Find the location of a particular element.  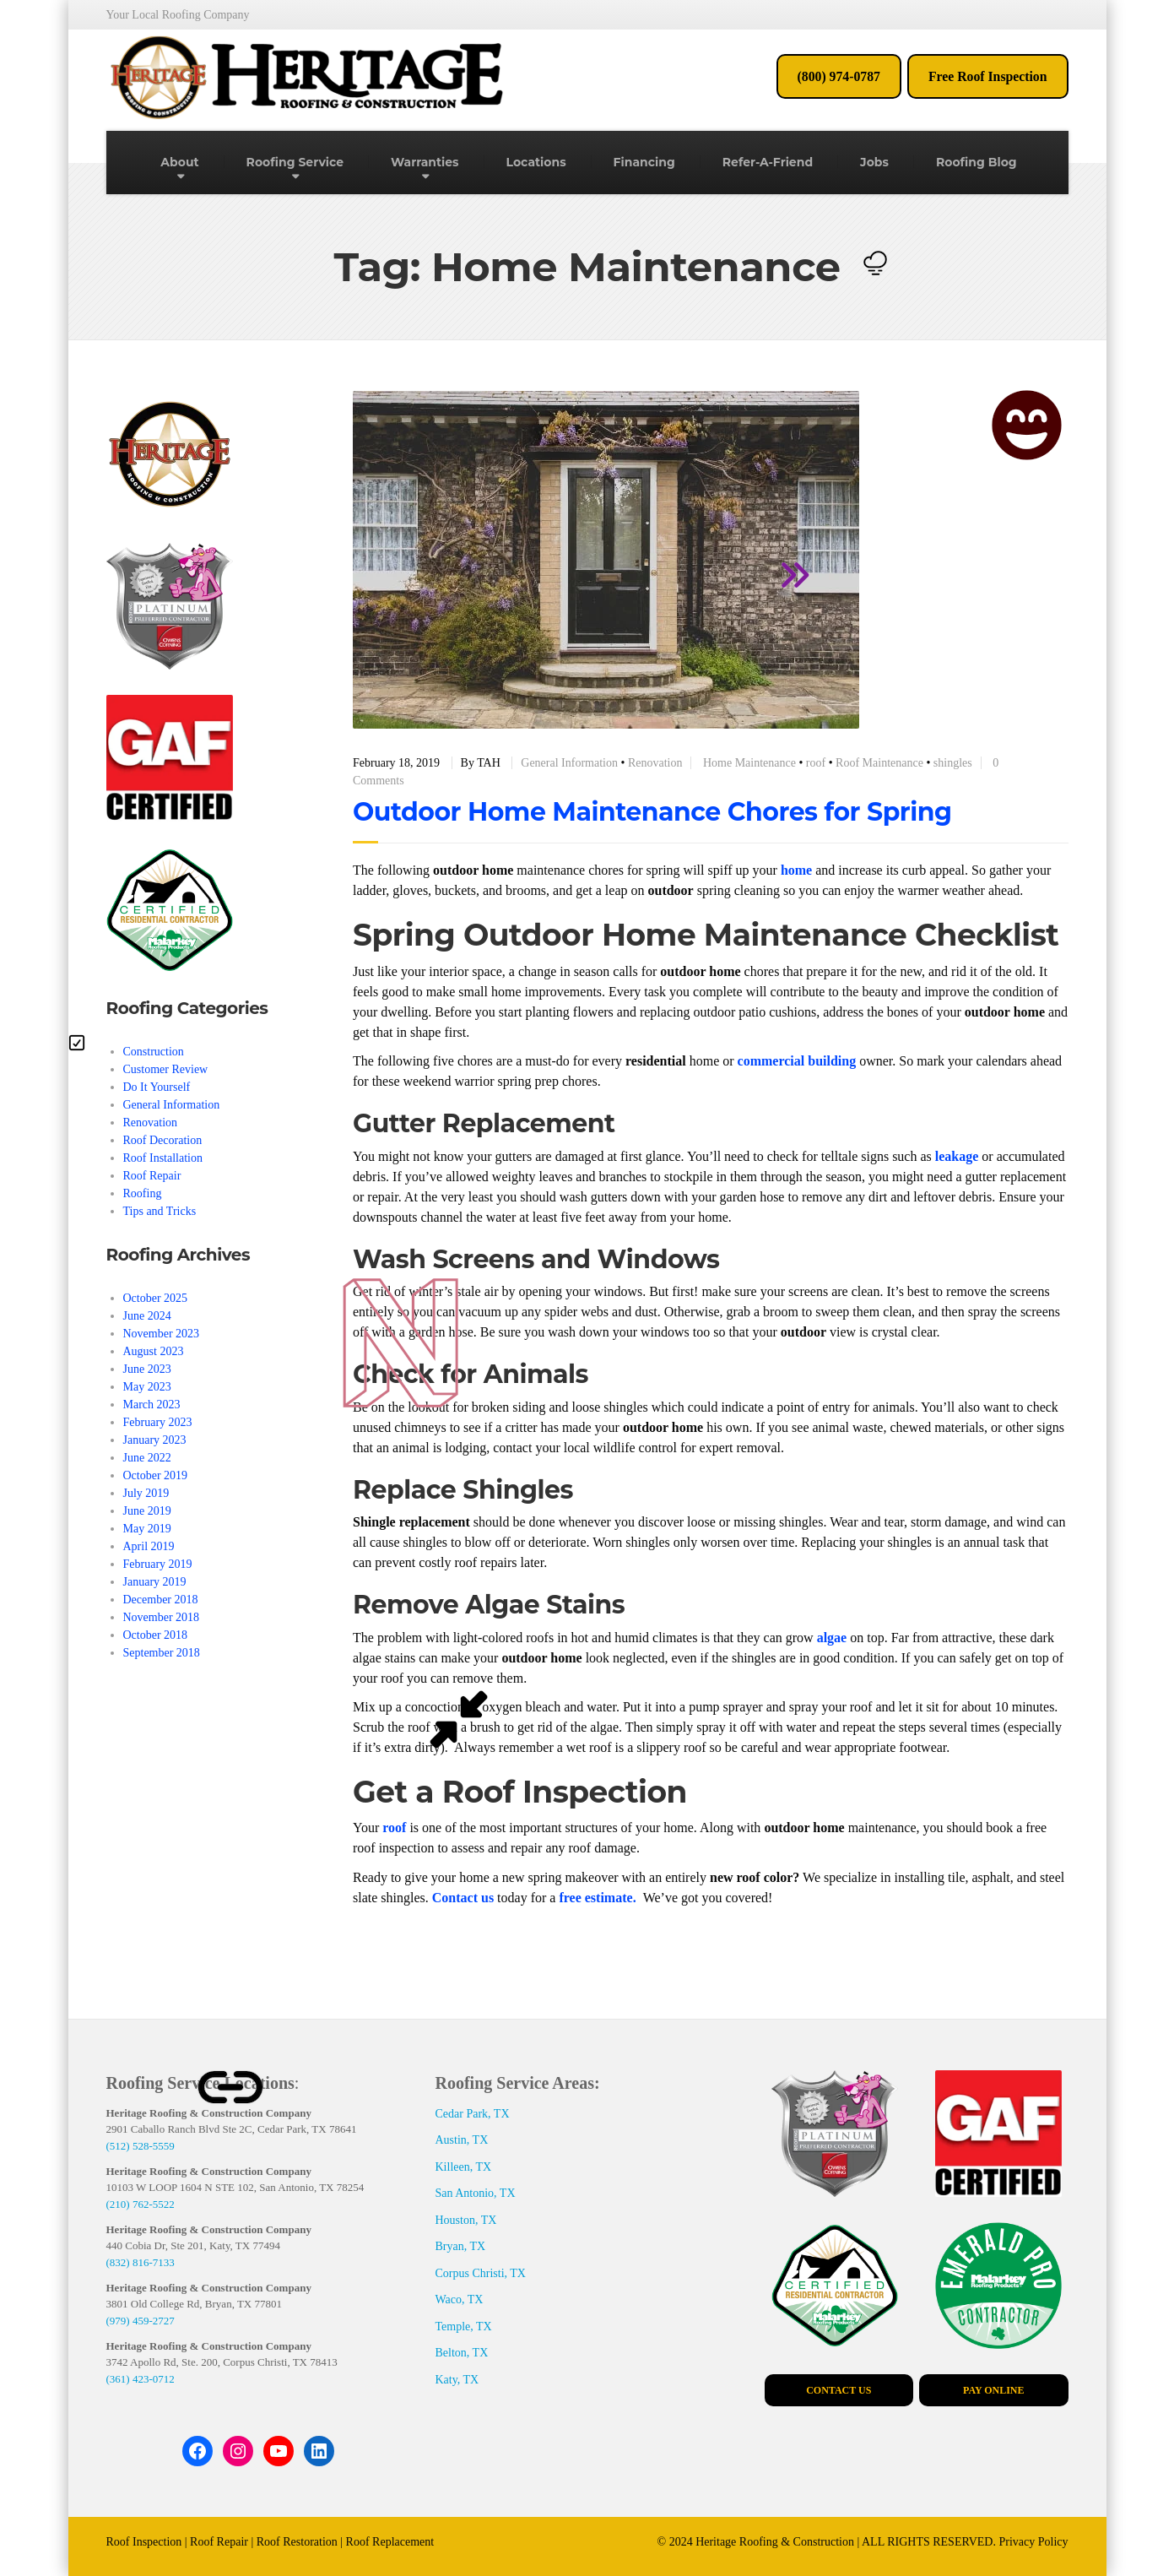

neos brand logo is located at coordinates (400, 1342).